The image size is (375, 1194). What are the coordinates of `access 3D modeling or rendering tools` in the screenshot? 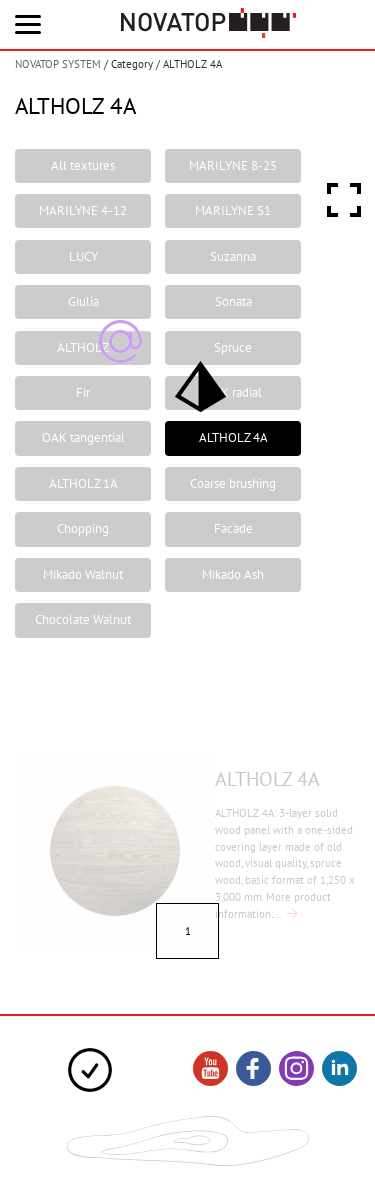 It's located at (200, 386).